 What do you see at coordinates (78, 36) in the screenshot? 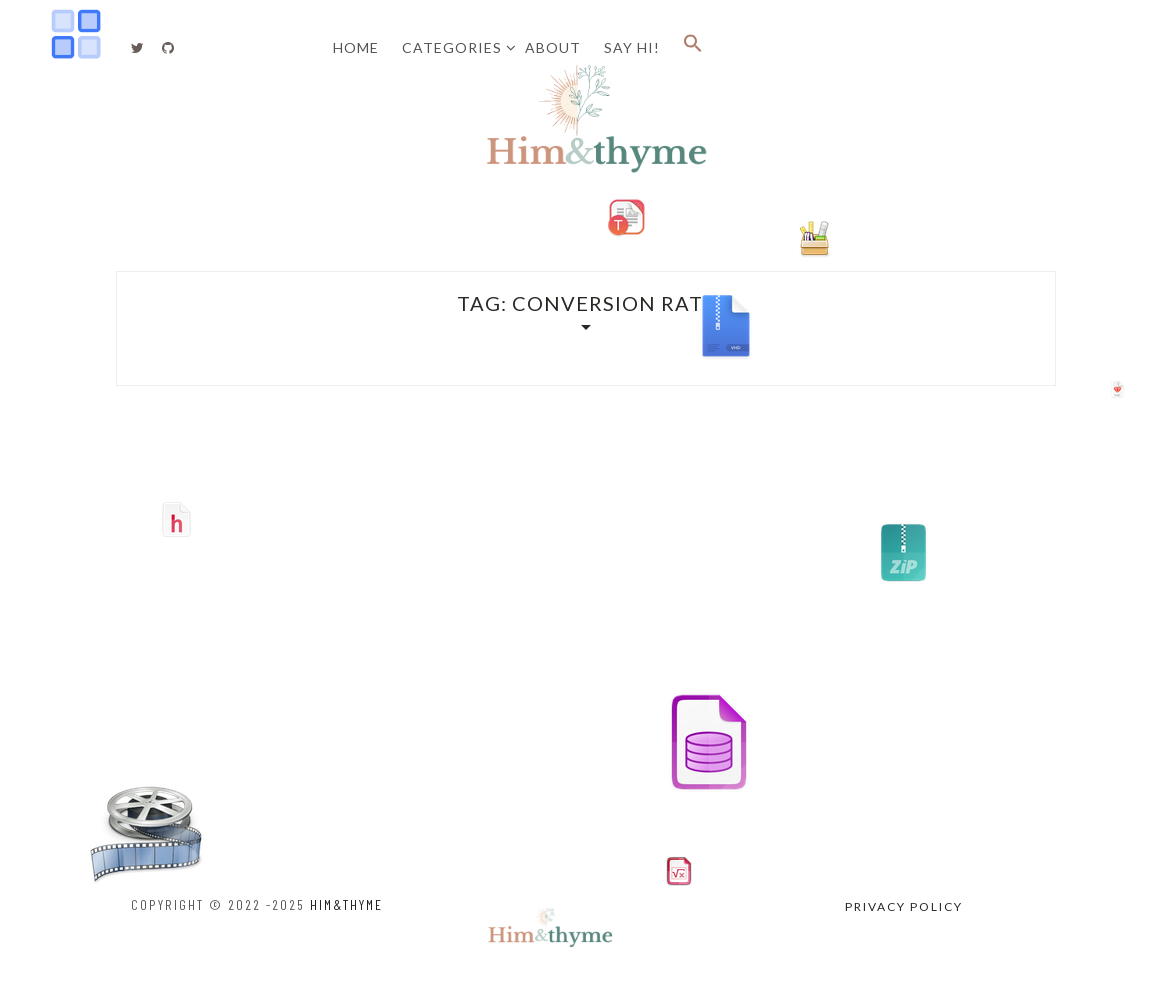
I see `launch lights off puzzle game` at bounding box center [78, 36].